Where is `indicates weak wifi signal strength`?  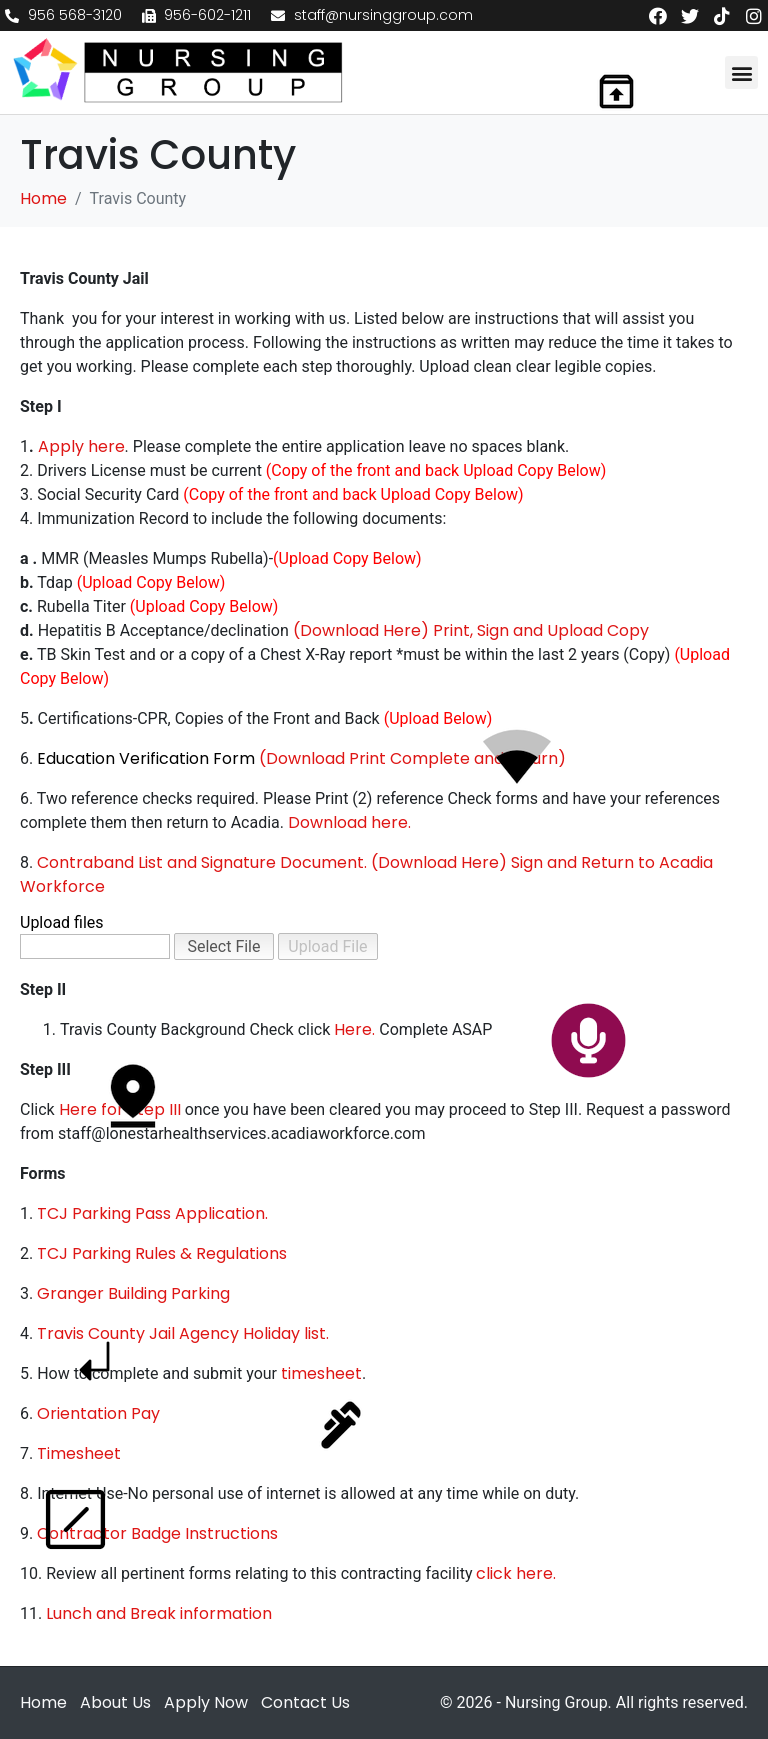
indicates weak wifi signal strength is located at coordinates (517, 756).